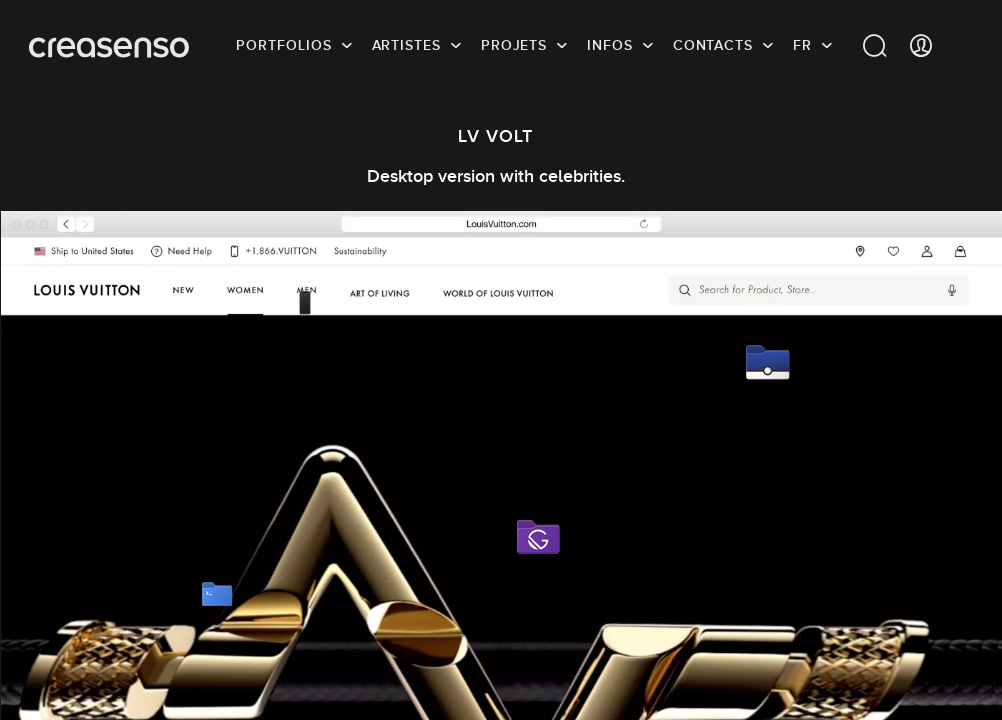  Describe the element at coordinates (538, 538) in the screenshot. I see `folder containing Gatsby project files` at that location.